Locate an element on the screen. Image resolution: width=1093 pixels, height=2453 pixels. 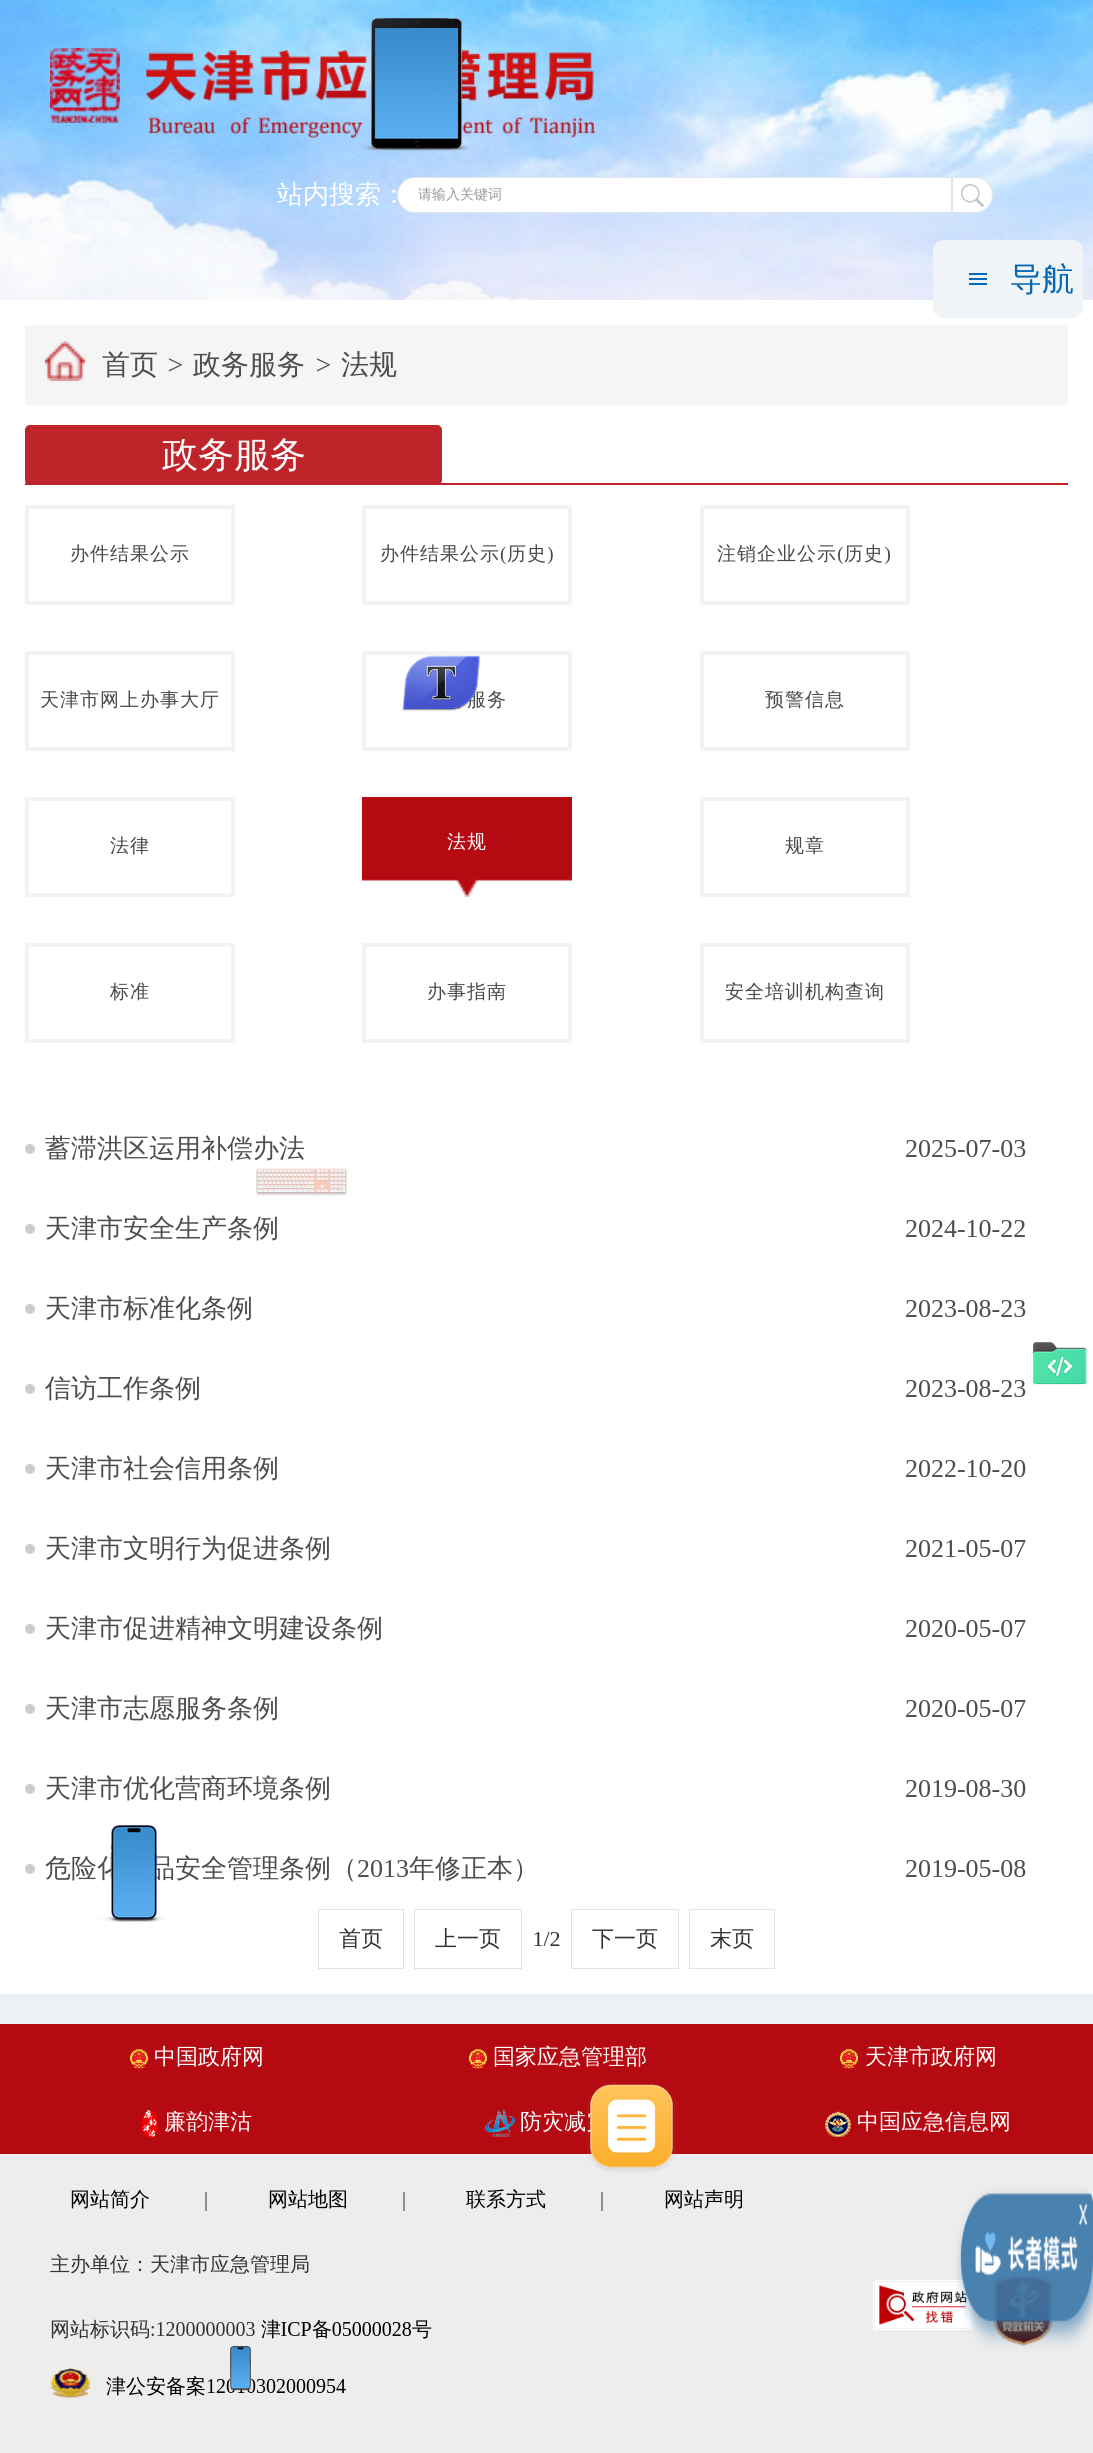
apple magic keyboard with touch id in orange/pink is located at coordinates (301, 1180).